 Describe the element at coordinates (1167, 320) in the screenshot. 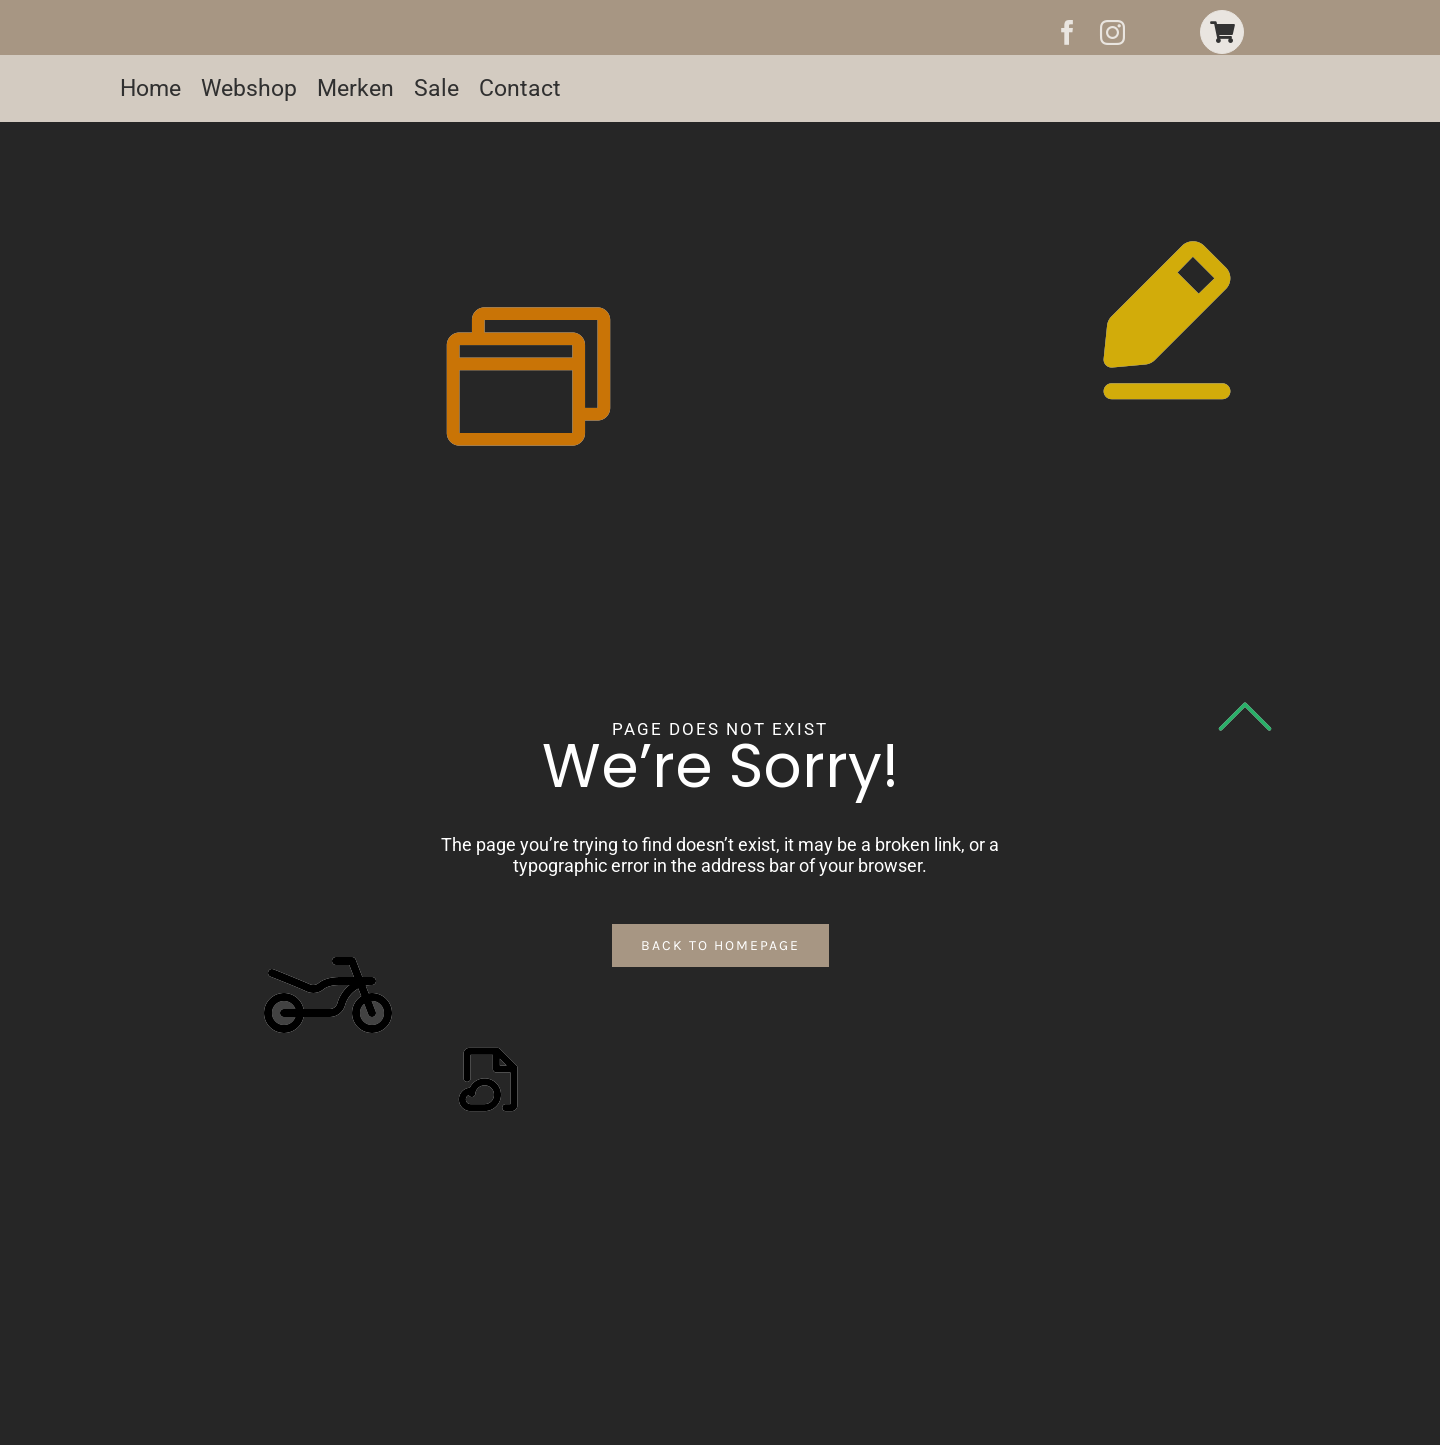

I see `edit content or text` at that location.